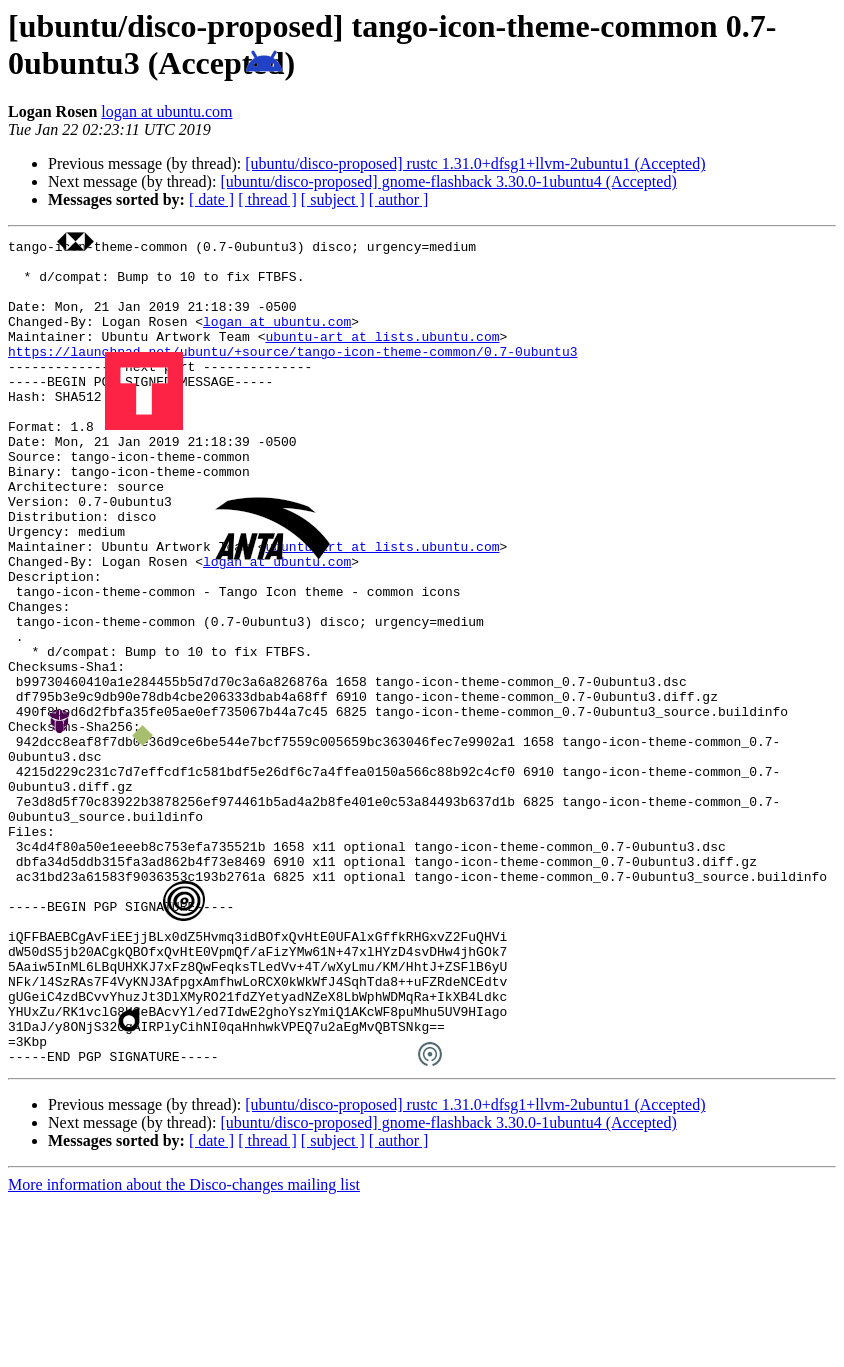  I want to click on tqdm python progress bar library logo, so click(430, 1054).